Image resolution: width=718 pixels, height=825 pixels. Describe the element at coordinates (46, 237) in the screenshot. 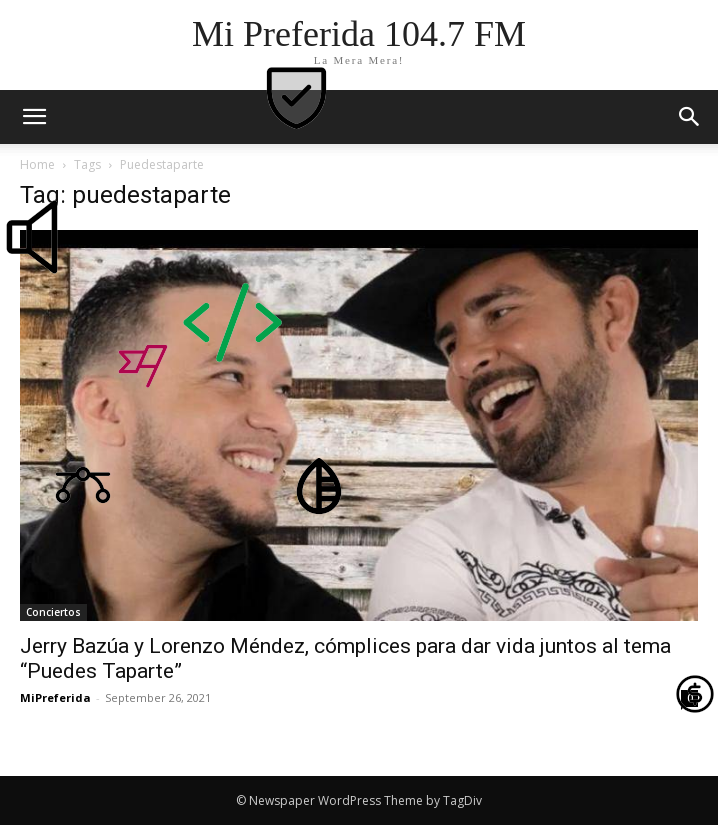

I see `speaker with no volume or audio output` at that location.